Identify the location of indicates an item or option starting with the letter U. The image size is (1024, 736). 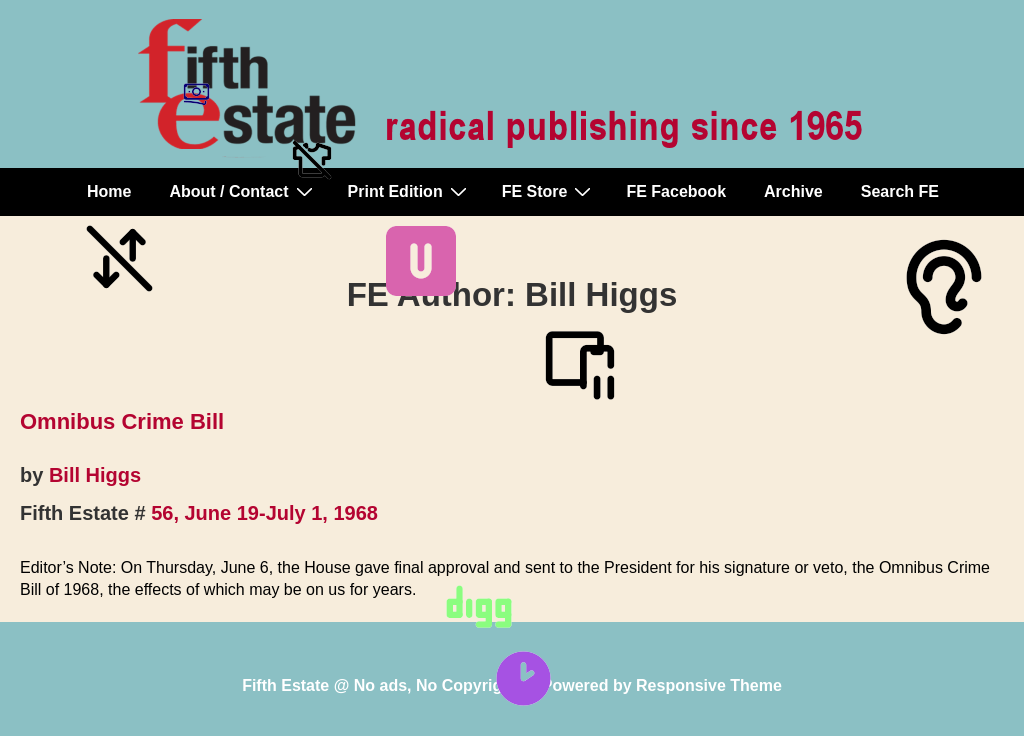
(421, 261).